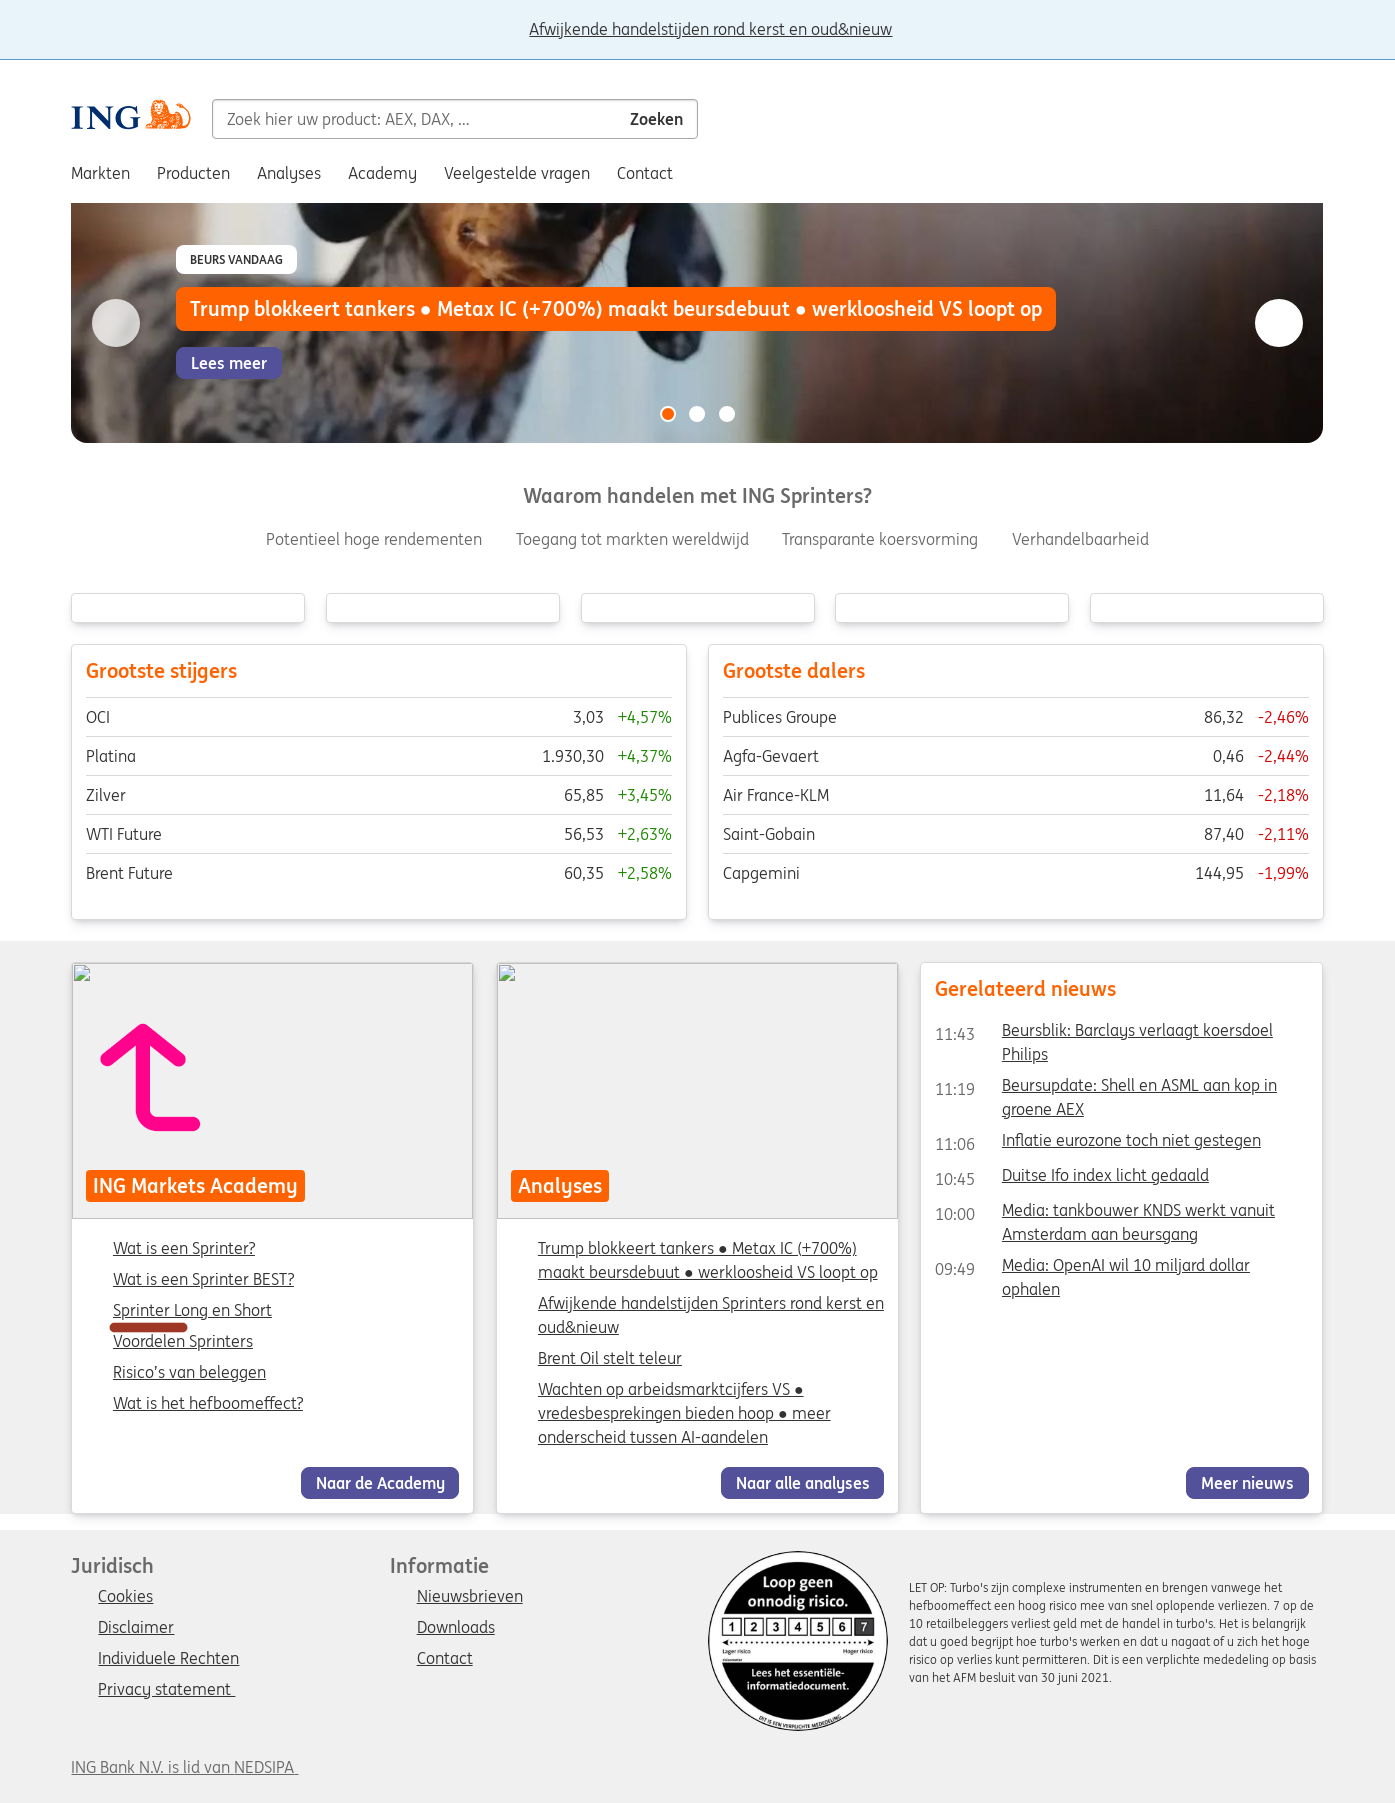  I want to click on decrease quantity or value, so click(148, 1327).